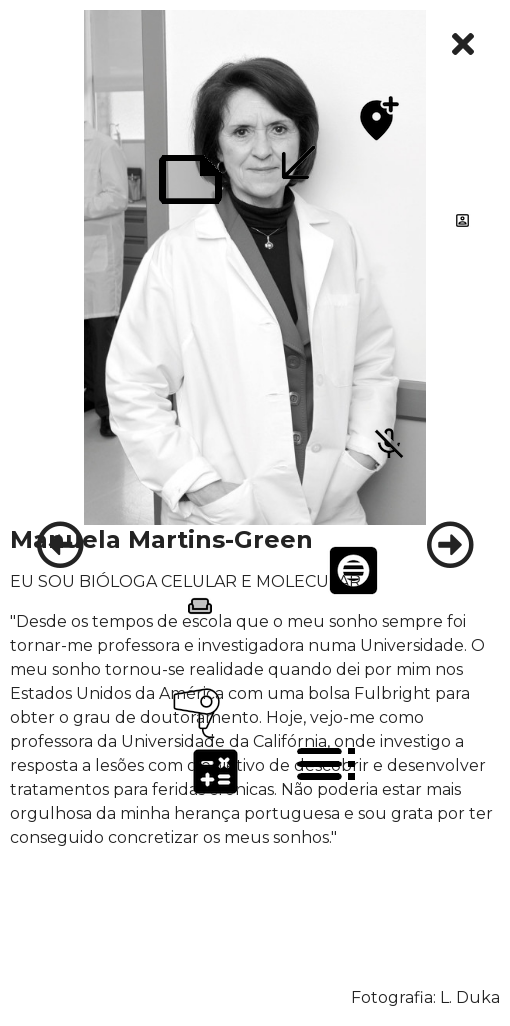  I want to click on access hair styling or beauty tools, so click(197, 710).